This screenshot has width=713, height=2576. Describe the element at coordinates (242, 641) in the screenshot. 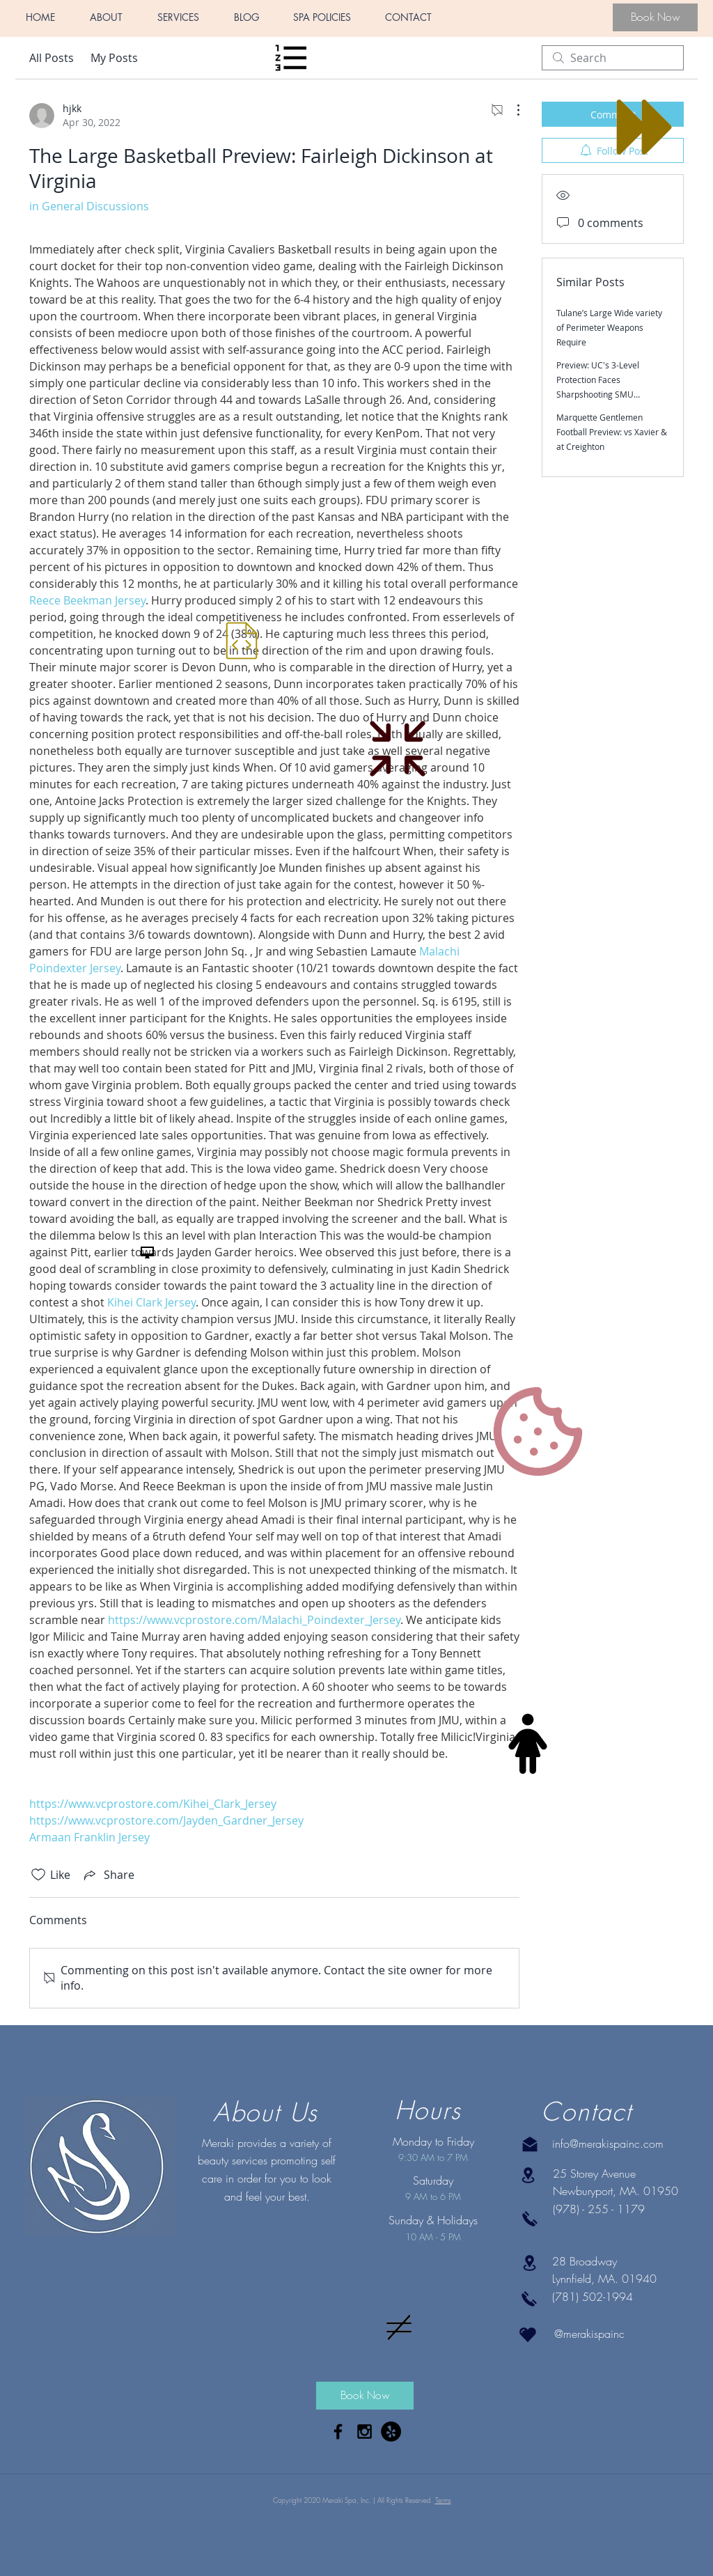

I see `view source code file` at that location.